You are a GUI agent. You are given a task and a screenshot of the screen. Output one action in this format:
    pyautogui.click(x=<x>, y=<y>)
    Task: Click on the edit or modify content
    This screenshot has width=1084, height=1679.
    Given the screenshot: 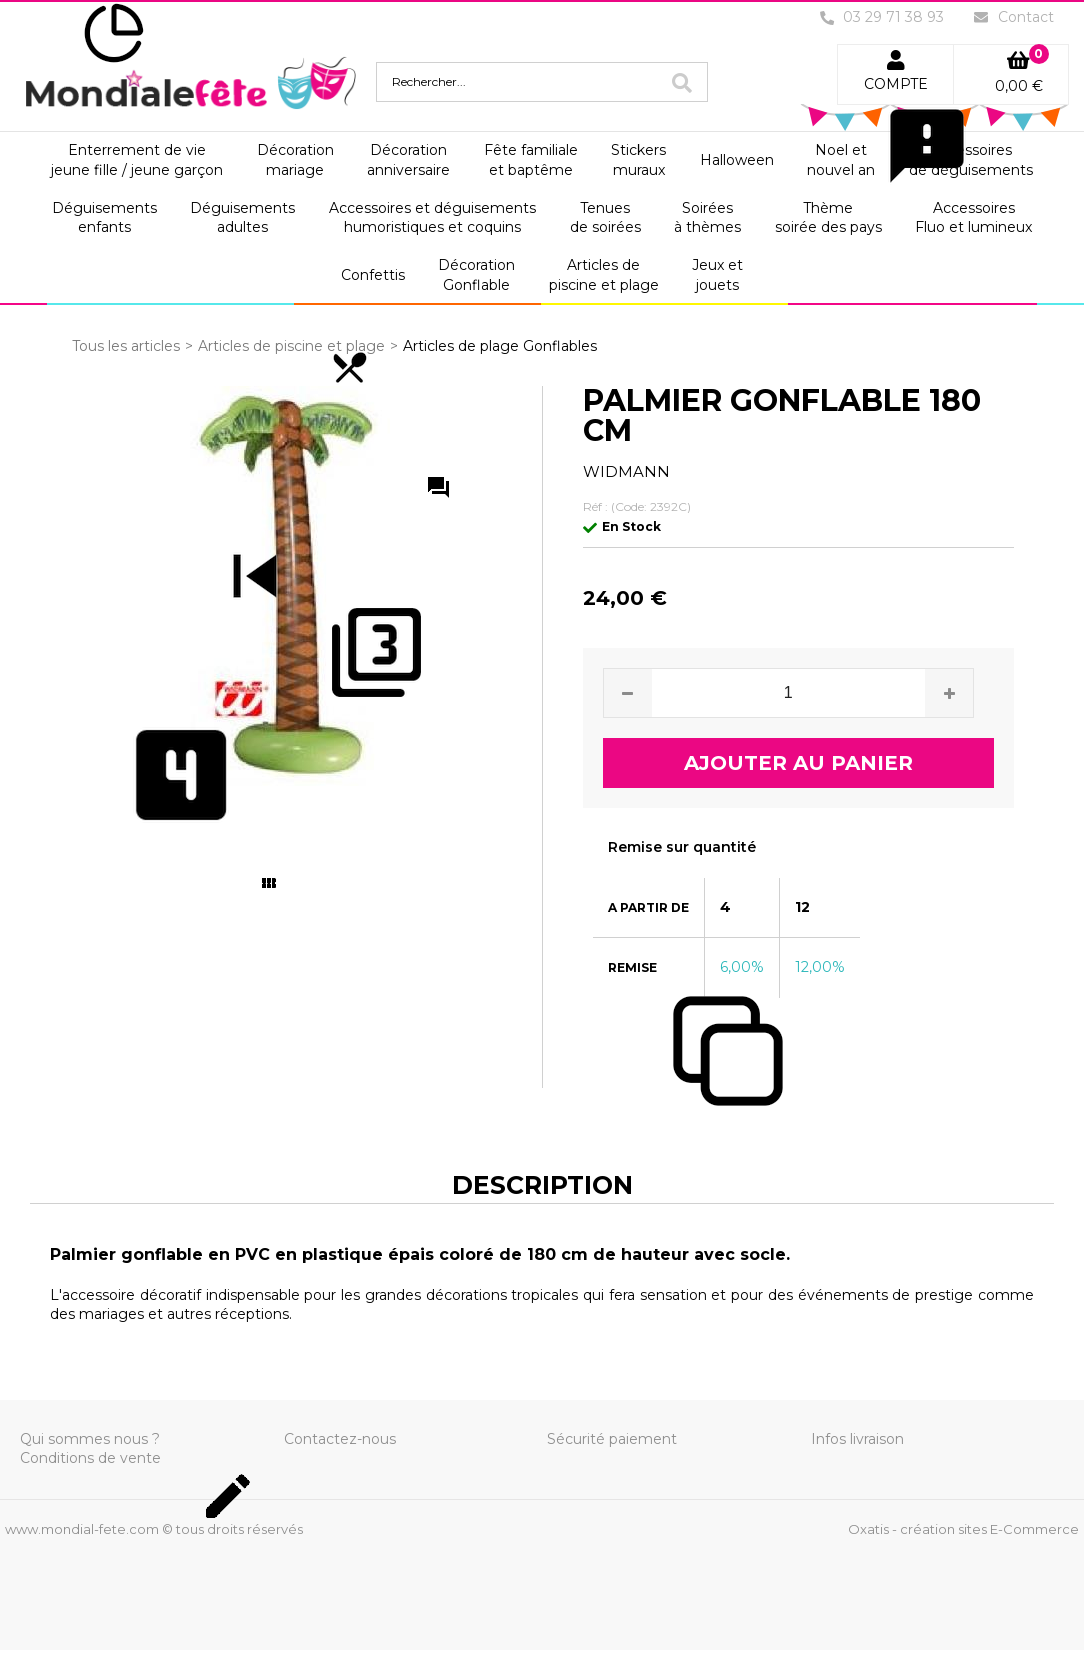 What is the action you would take?
    pyautogui.click(x=228, y=1496)
    